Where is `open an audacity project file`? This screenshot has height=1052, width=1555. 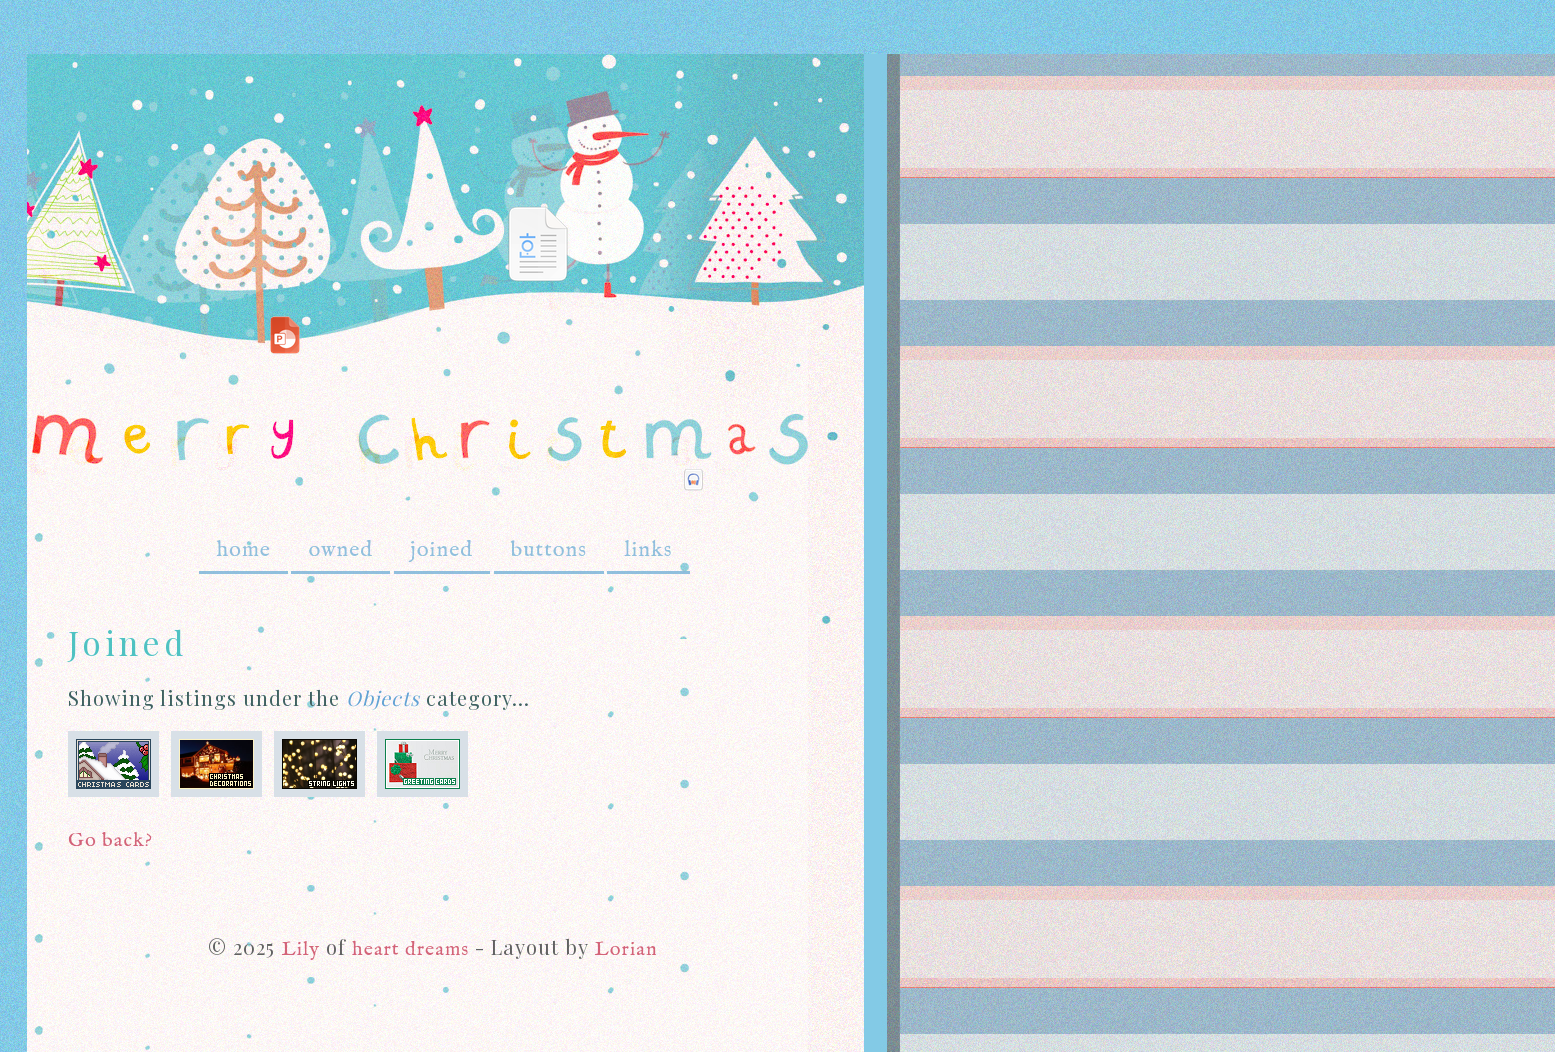
open an audacity project file is located at coordinates (693, 479).